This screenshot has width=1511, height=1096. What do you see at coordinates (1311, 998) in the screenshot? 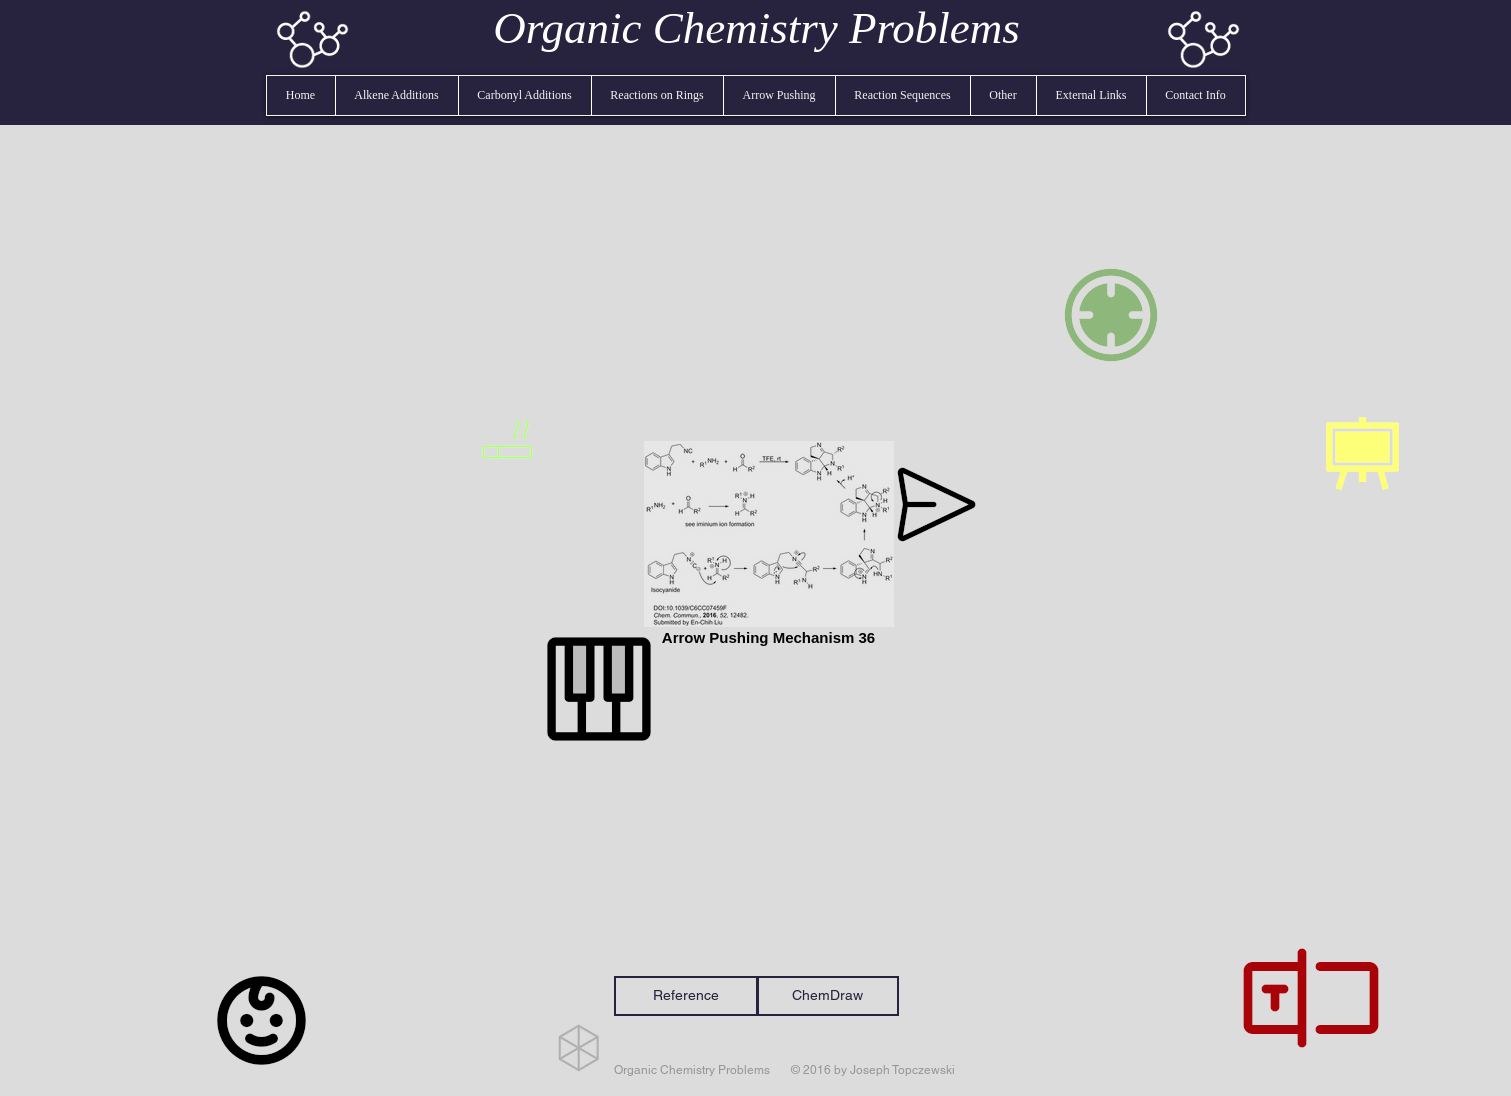
I see `enter or edit text in a form field` at bounding box center [1311, 998].